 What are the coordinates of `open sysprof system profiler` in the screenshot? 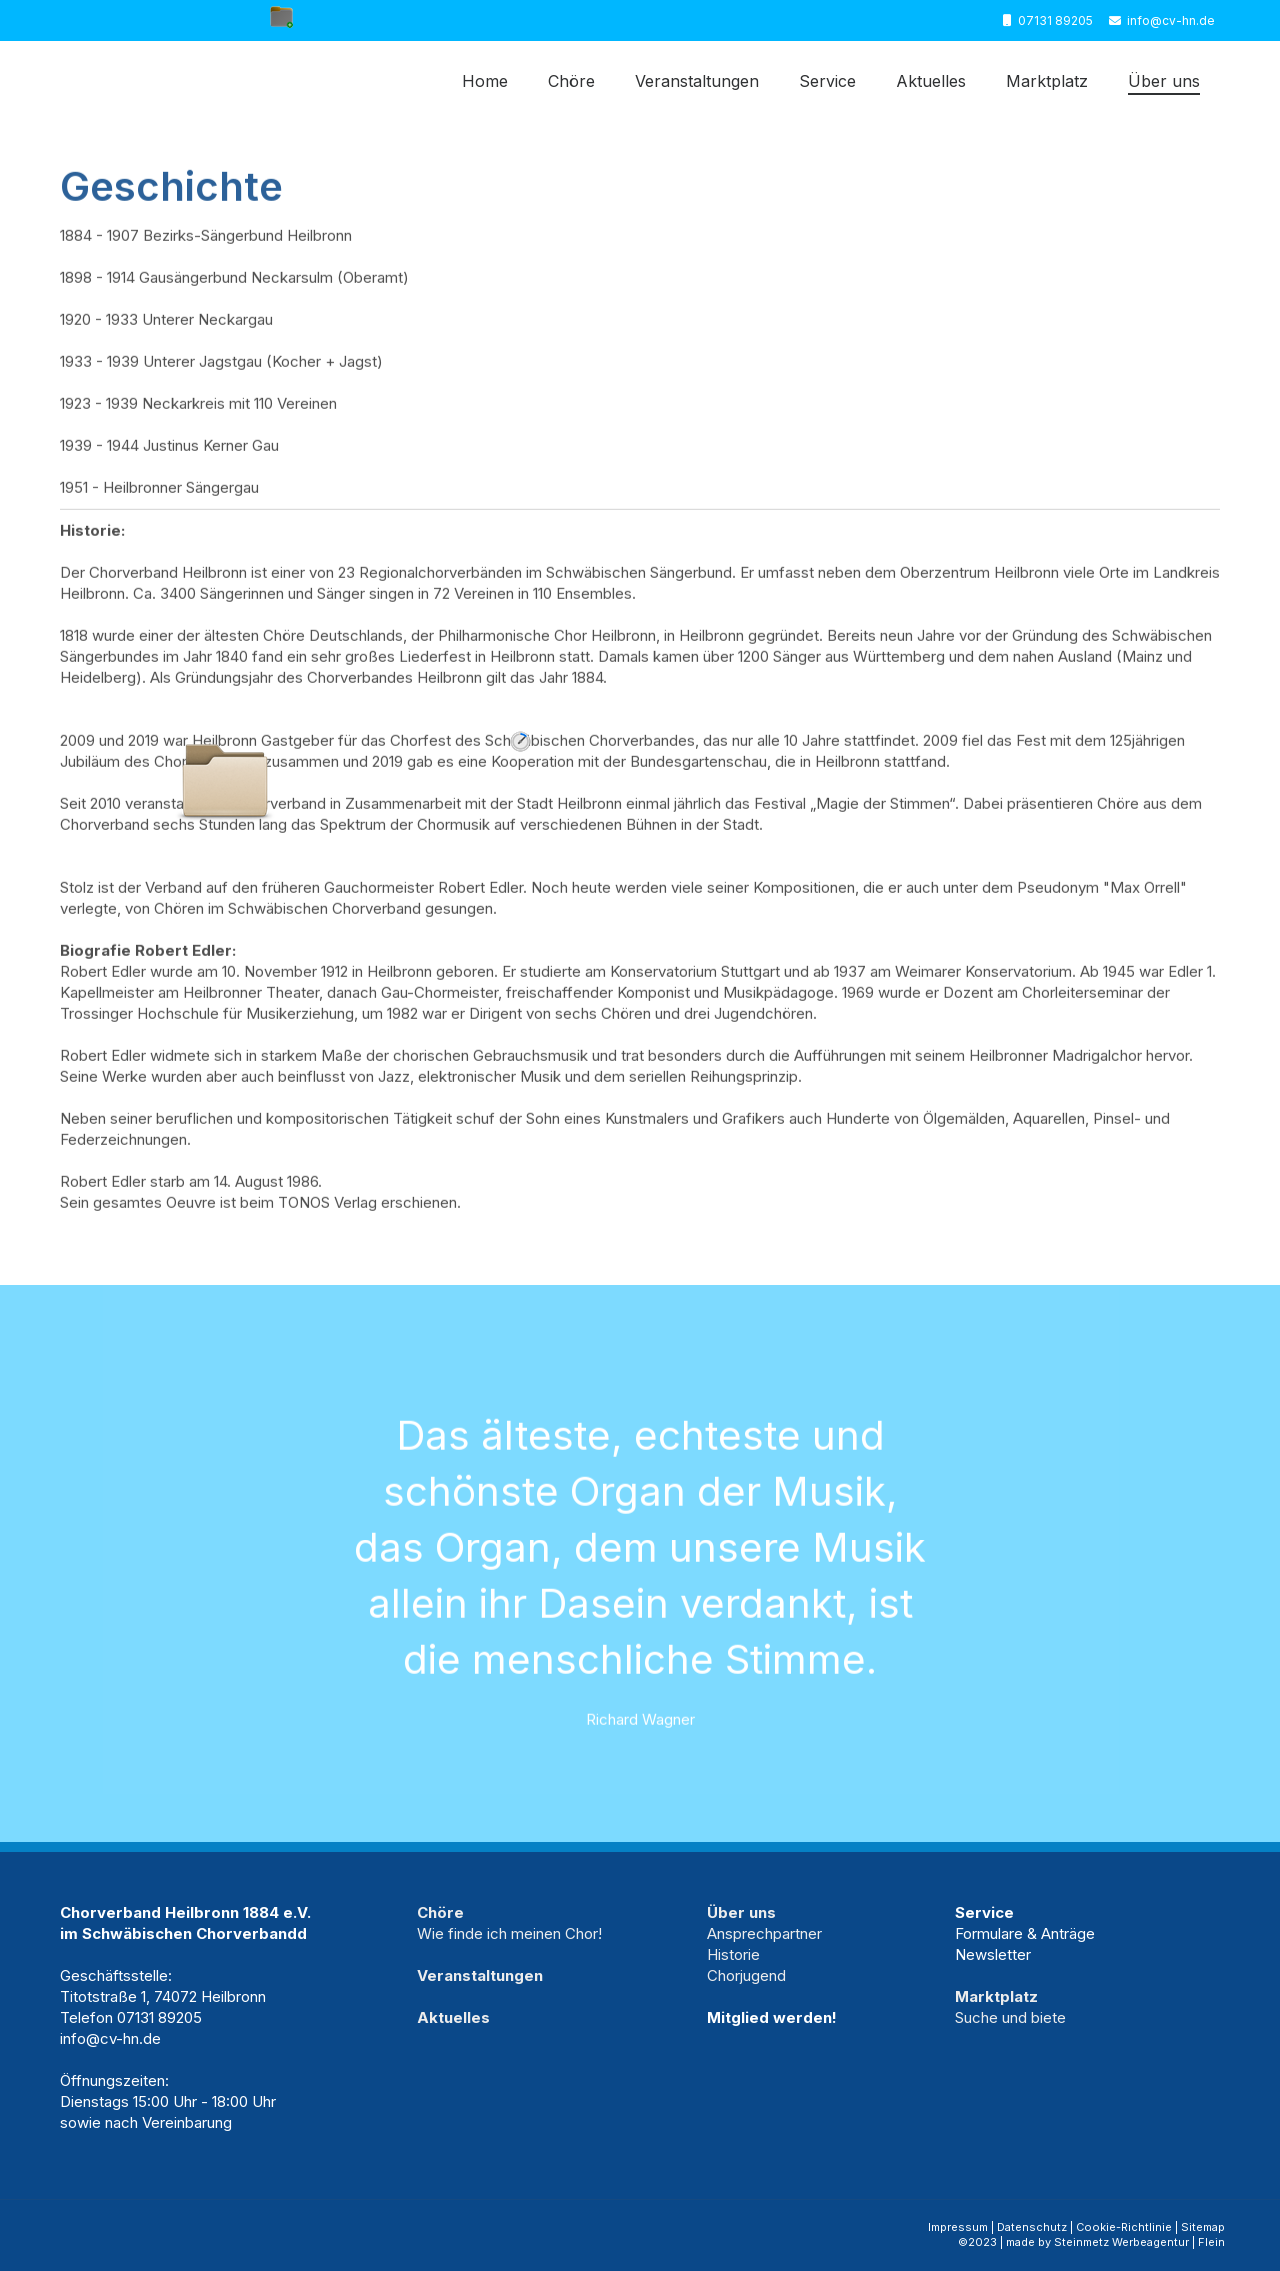 It's located at (520, 741).